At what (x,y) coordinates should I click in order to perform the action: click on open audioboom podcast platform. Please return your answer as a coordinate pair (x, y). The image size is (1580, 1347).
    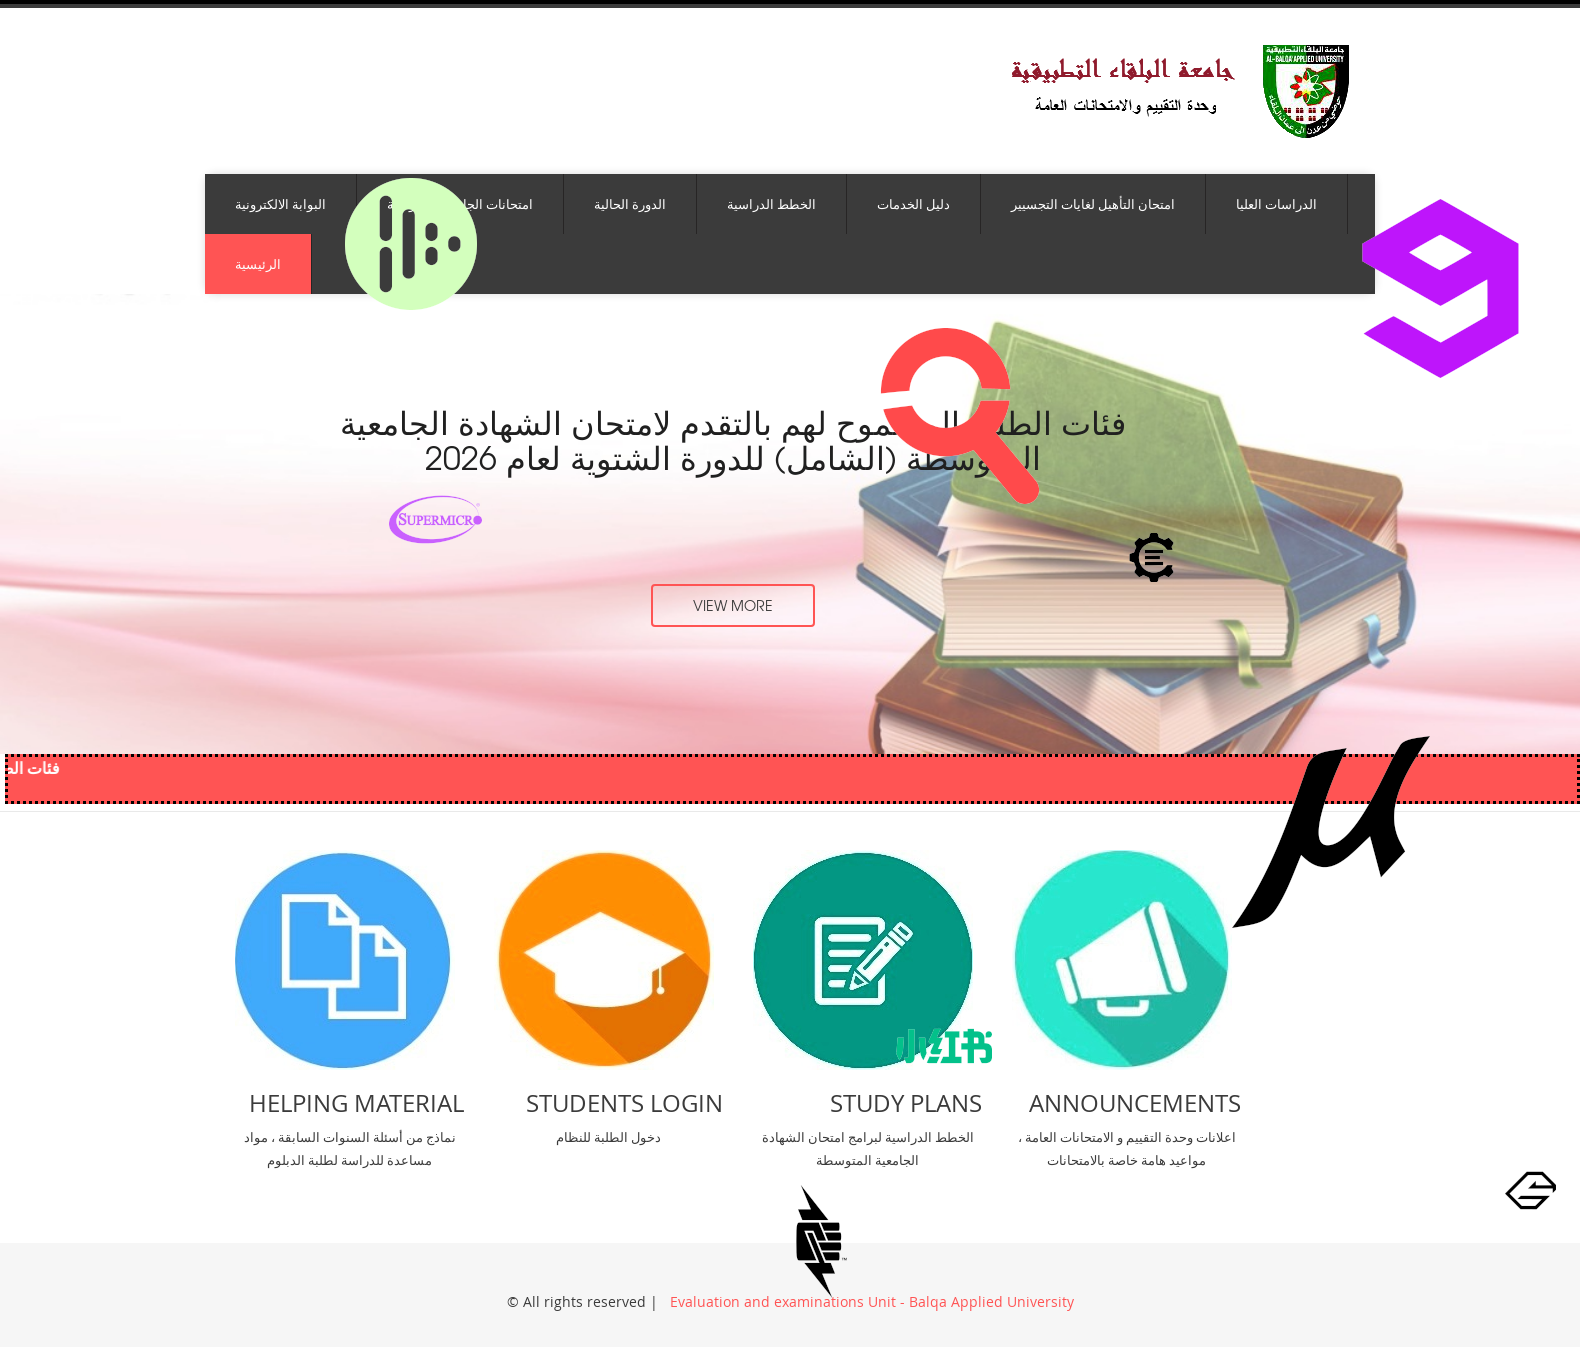
    Looking at the image, I should click on (411, 244).